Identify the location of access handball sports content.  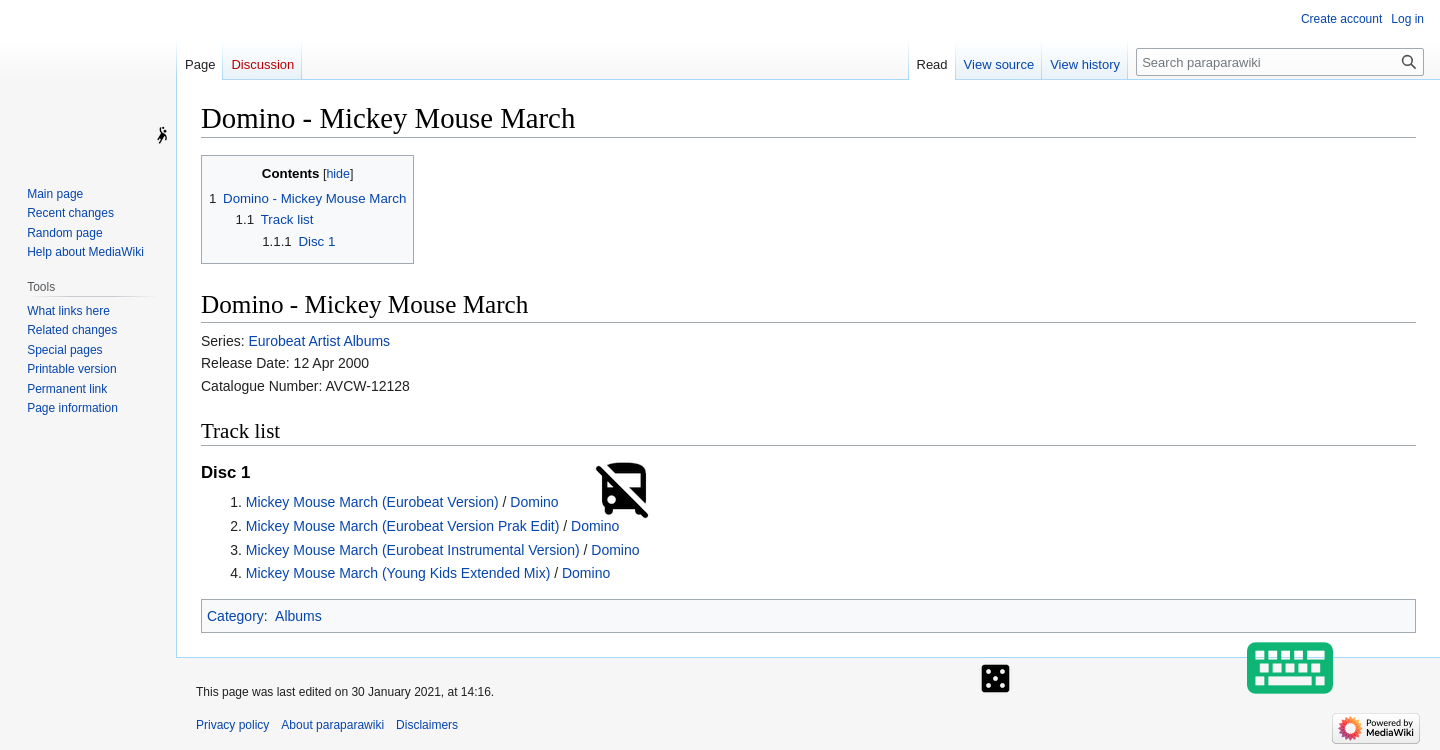
(162, 135).